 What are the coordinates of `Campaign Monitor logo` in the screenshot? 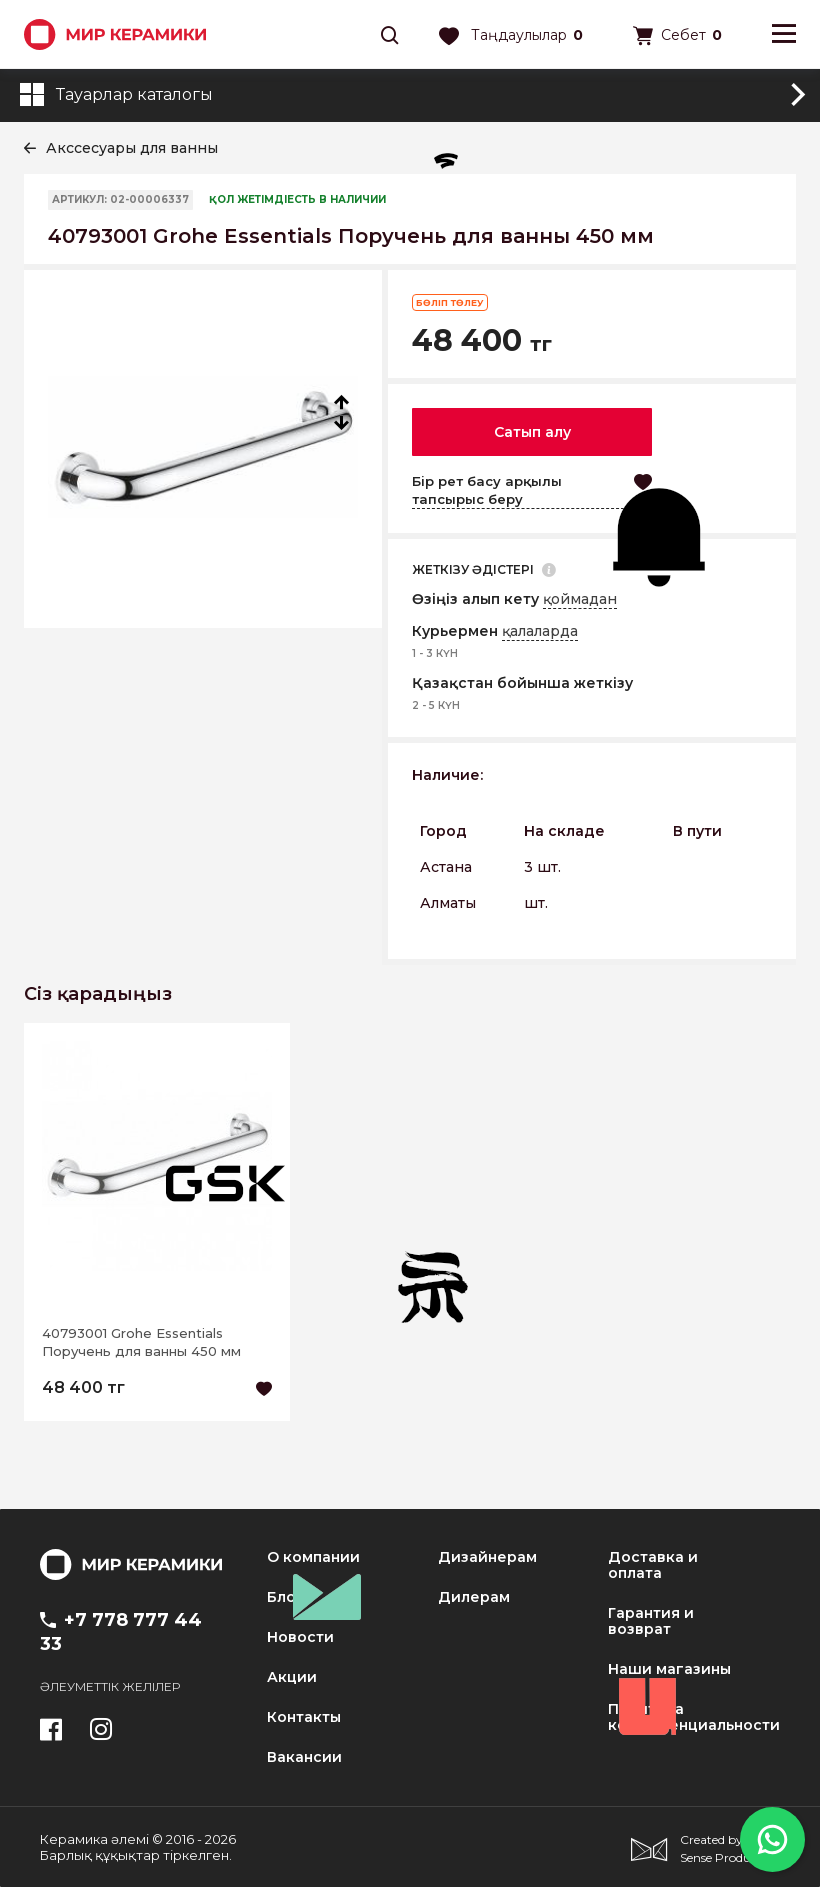 It's located at (327, 1597).